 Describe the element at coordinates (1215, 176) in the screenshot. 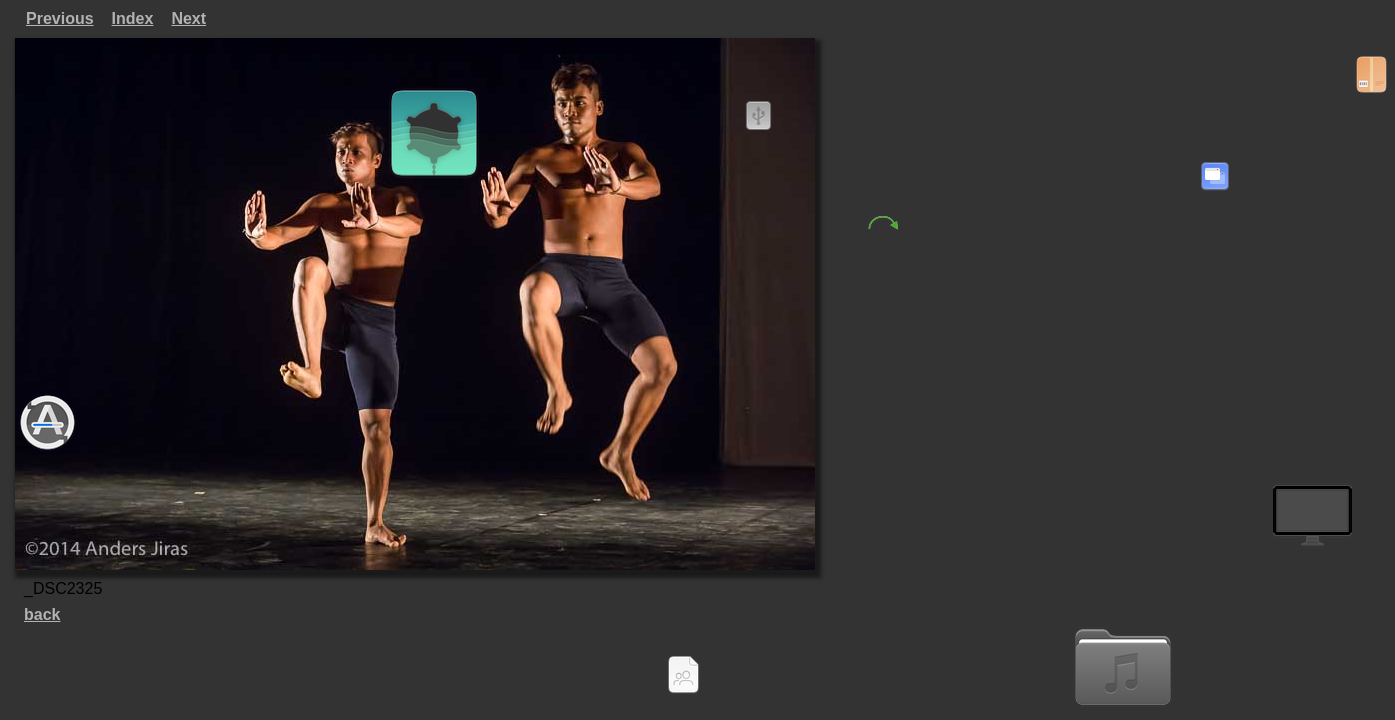

I see `manage startup applications and session settings` at that location.